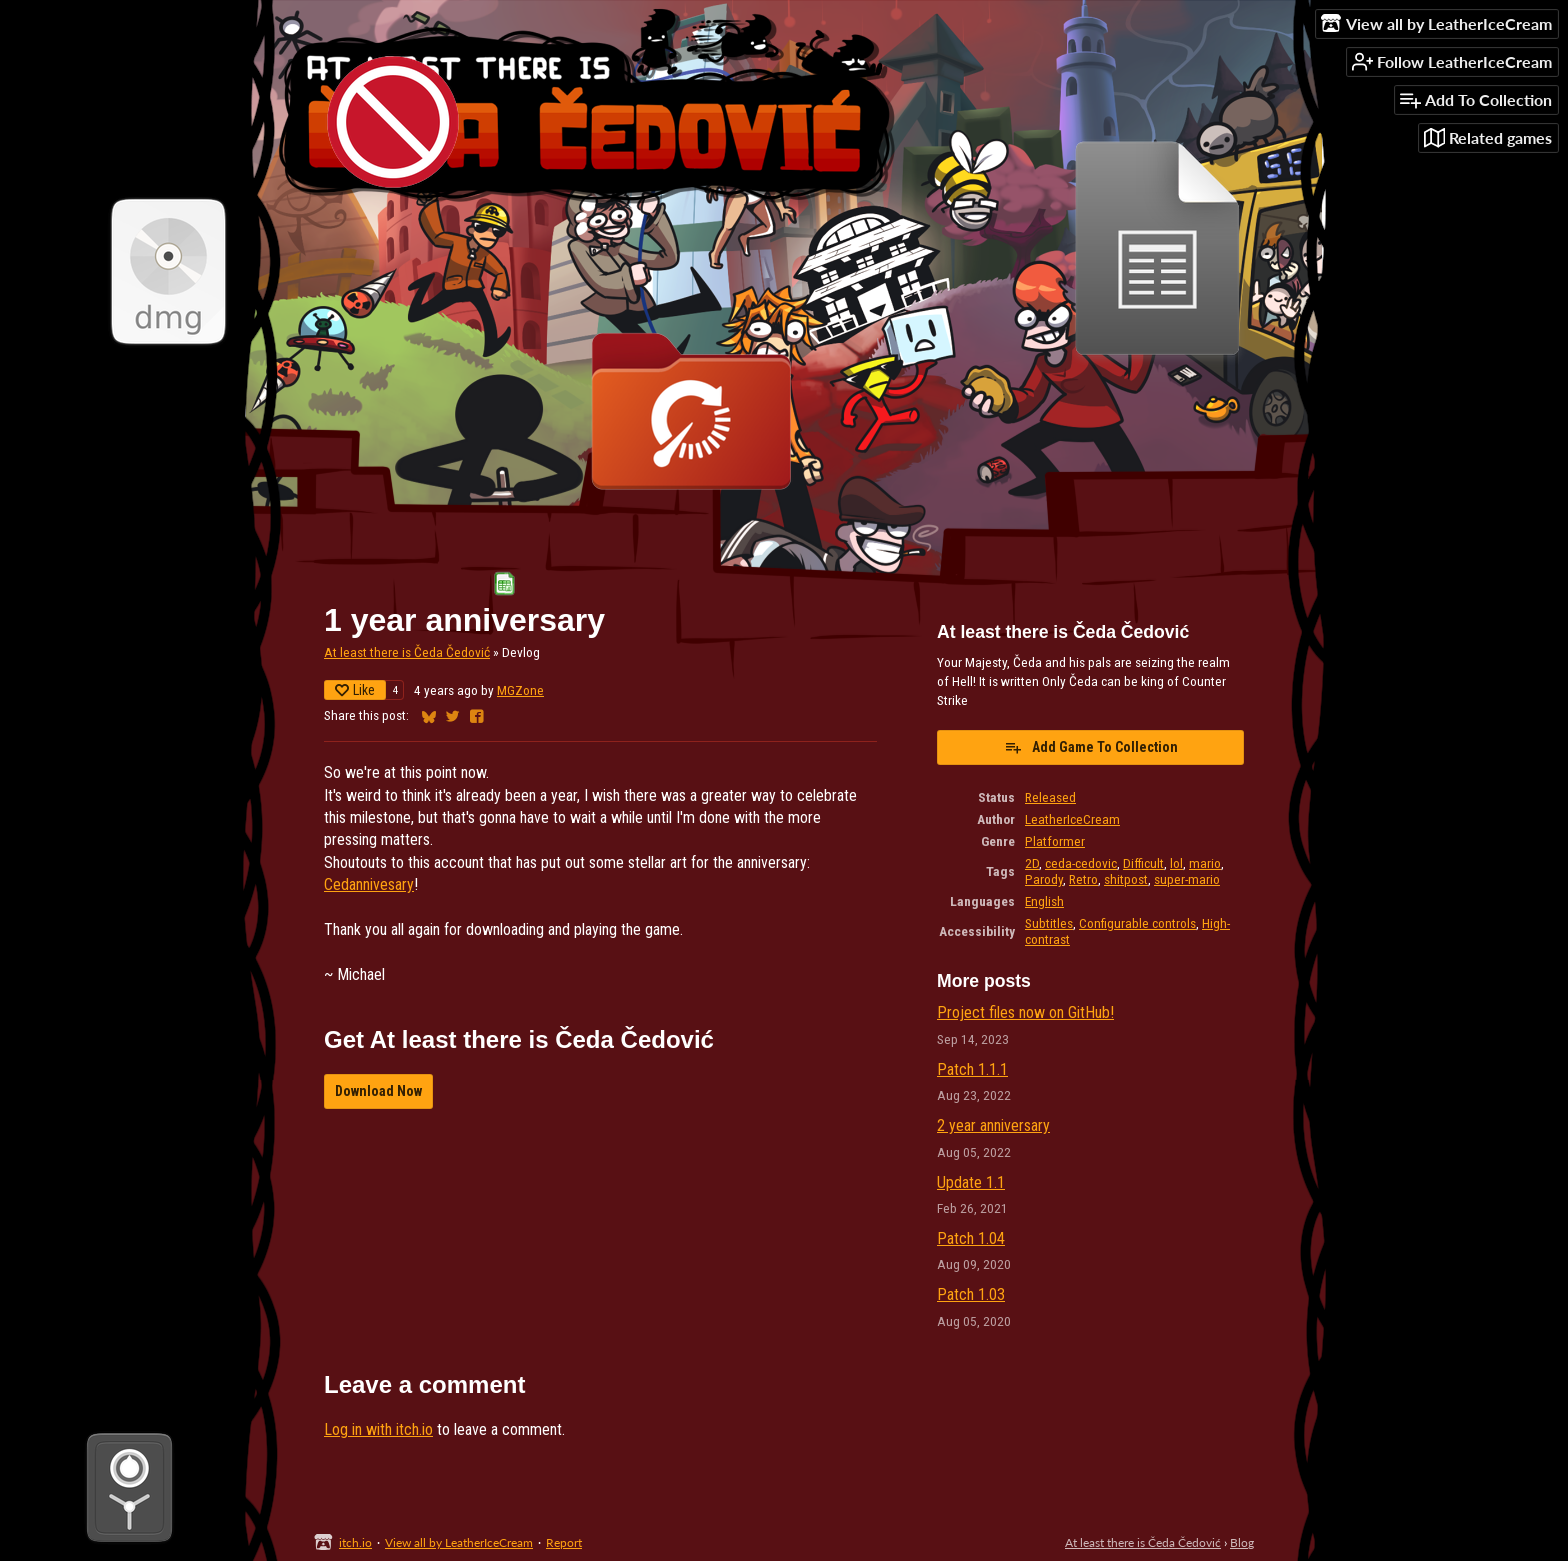 Image resolution: width=1568 pixels, height=1561 pixels. What do you see at coordinates (504, 583) in the screenshot?
I see `libreoffice calc spreadsheet template file` at bounding box center [504, 583].